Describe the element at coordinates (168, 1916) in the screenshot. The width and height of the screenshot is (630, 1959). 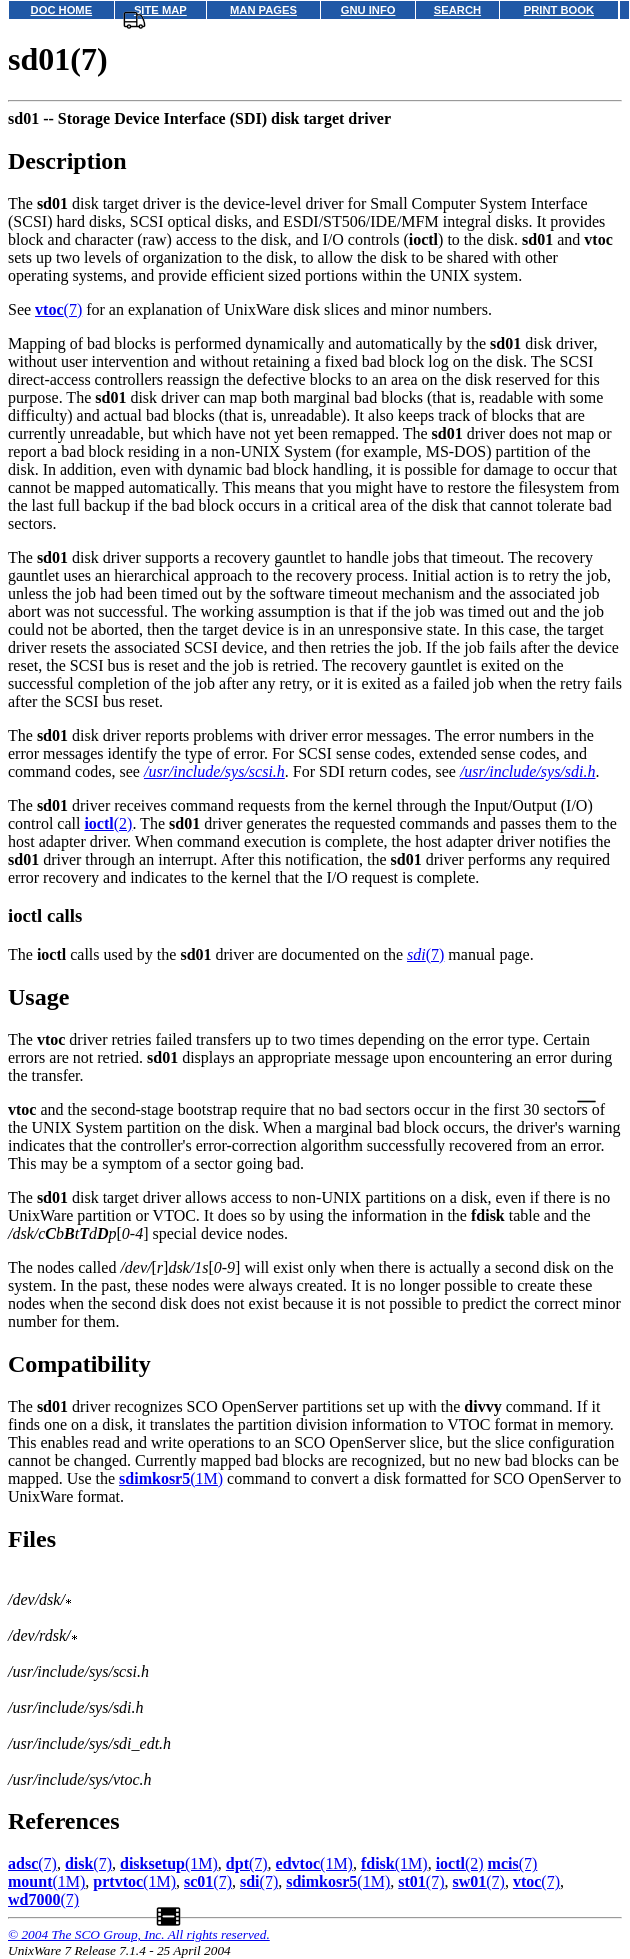
I see `access video or film content` at that location.